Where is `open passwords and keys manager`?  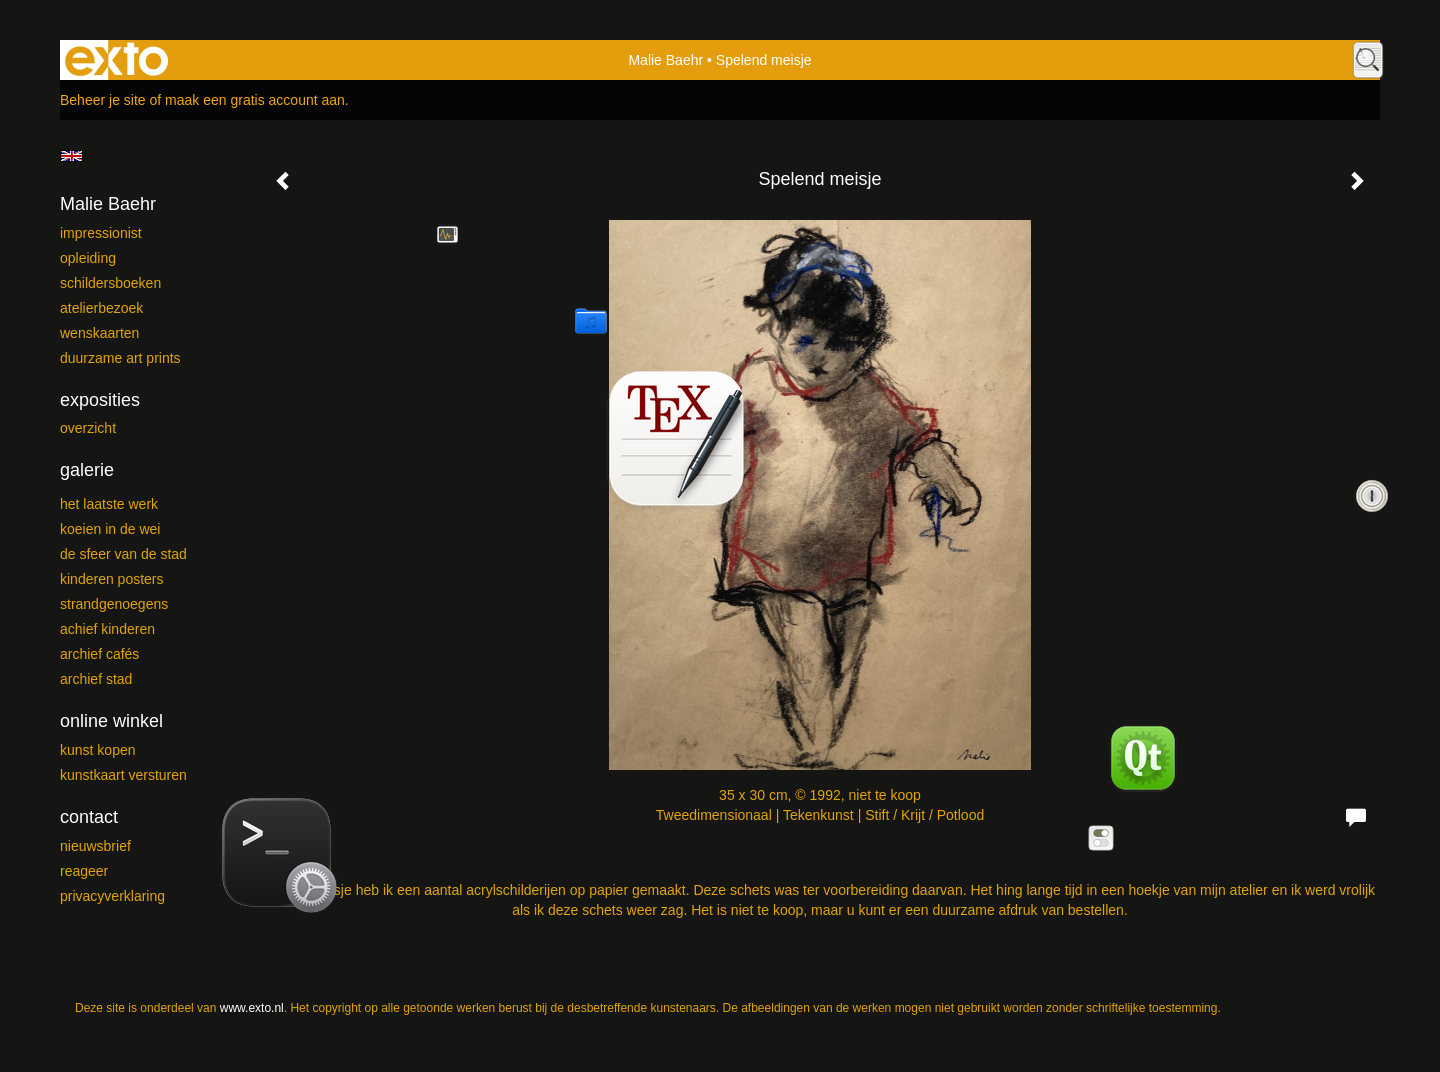
open passwords and keys manager is located at coordinates (1372, 496).